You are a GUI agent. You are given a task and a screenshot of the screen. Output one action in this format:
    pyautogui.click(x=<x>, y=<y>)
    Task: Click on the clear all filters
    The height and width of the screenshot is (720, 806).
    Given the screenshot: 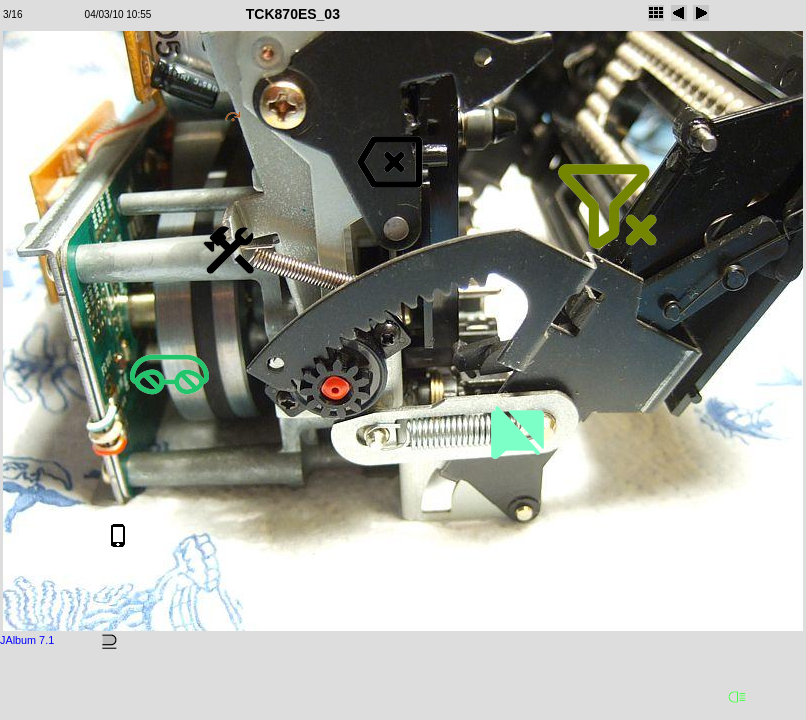 What is the action you would take?
    pyautogui.click(x=604, y=203)
    